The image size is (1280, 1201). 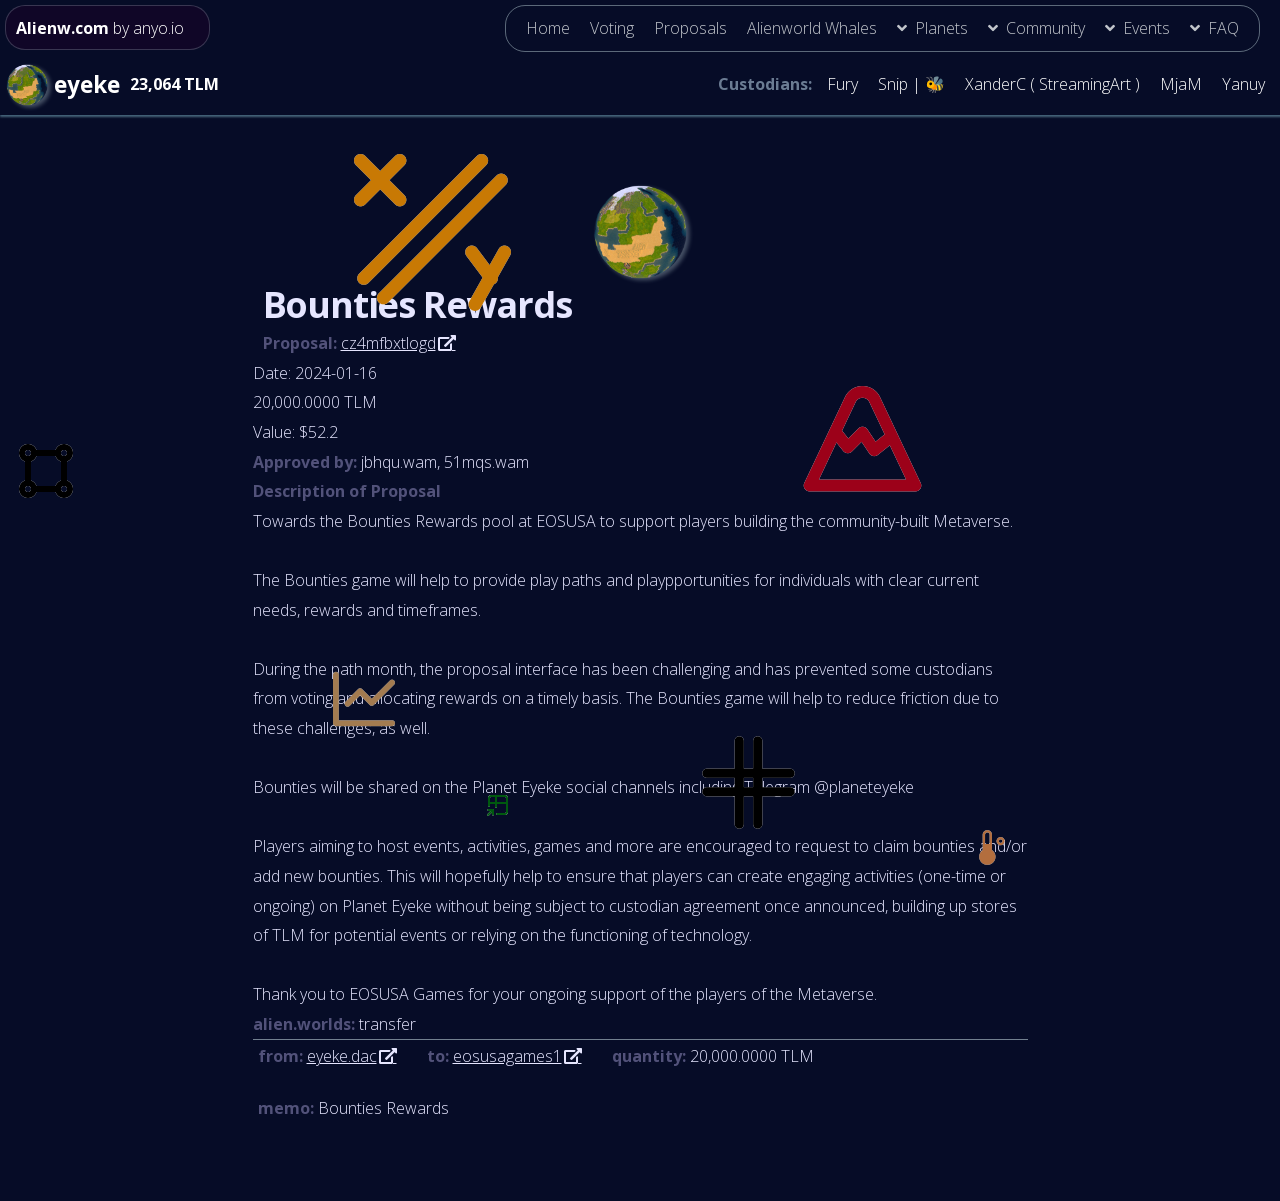 I want to click on create a shortcut to this table, so click(x=498, y=805).